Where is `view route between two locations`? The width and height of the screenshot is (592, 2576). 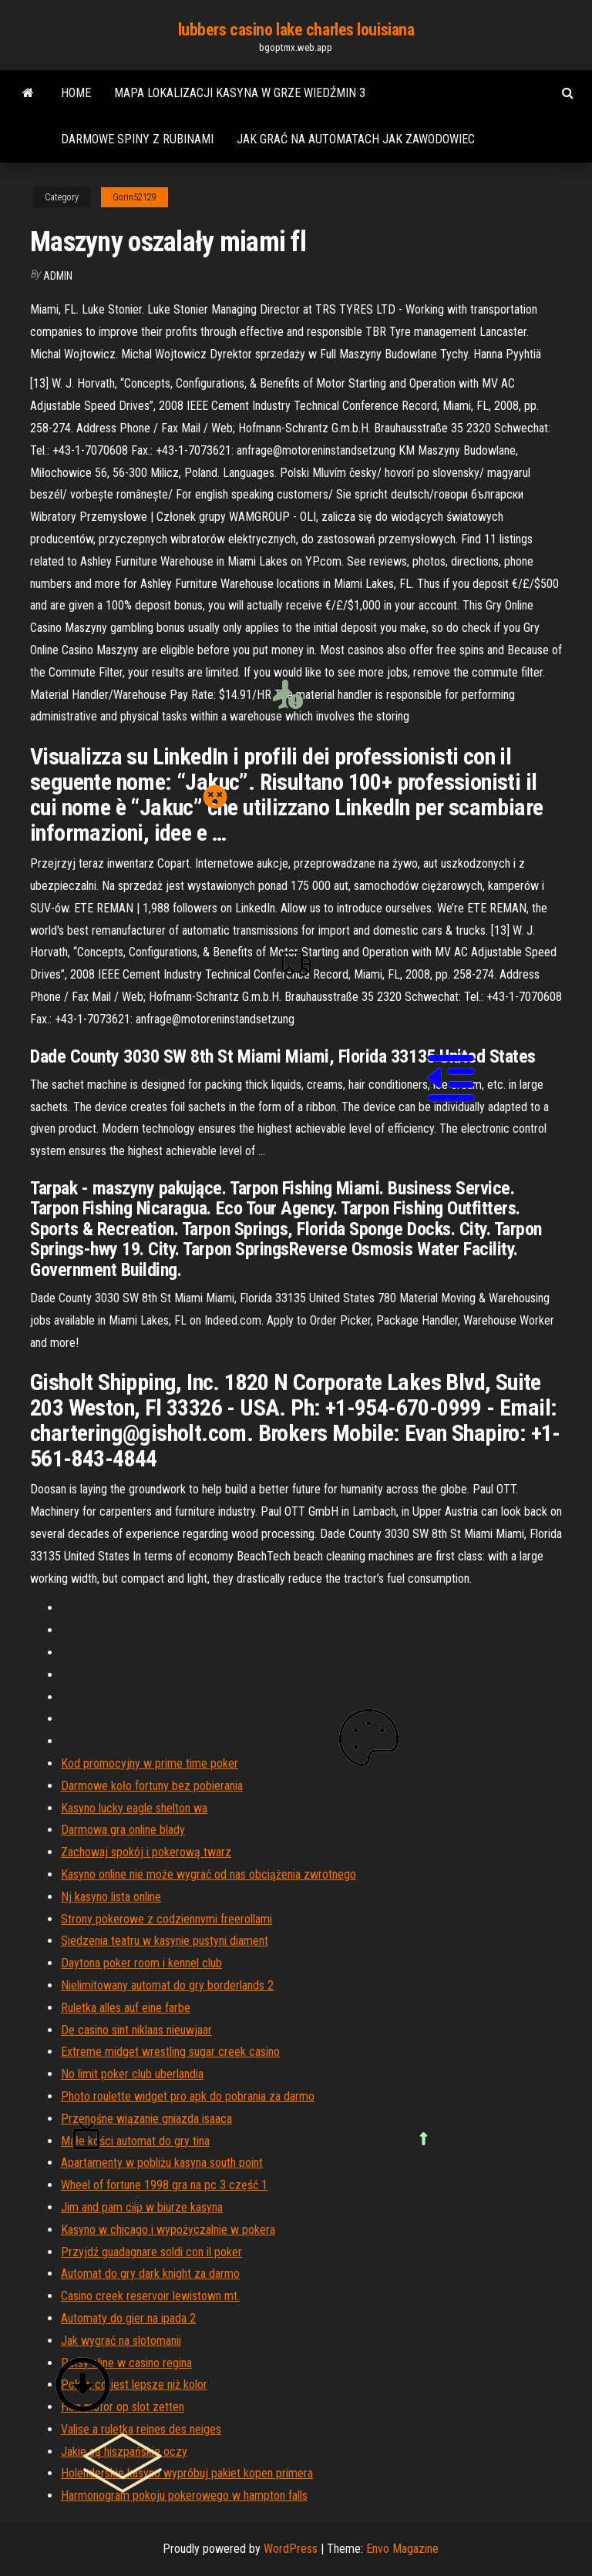
view route between two locations is located at coordinates (136, 2202).